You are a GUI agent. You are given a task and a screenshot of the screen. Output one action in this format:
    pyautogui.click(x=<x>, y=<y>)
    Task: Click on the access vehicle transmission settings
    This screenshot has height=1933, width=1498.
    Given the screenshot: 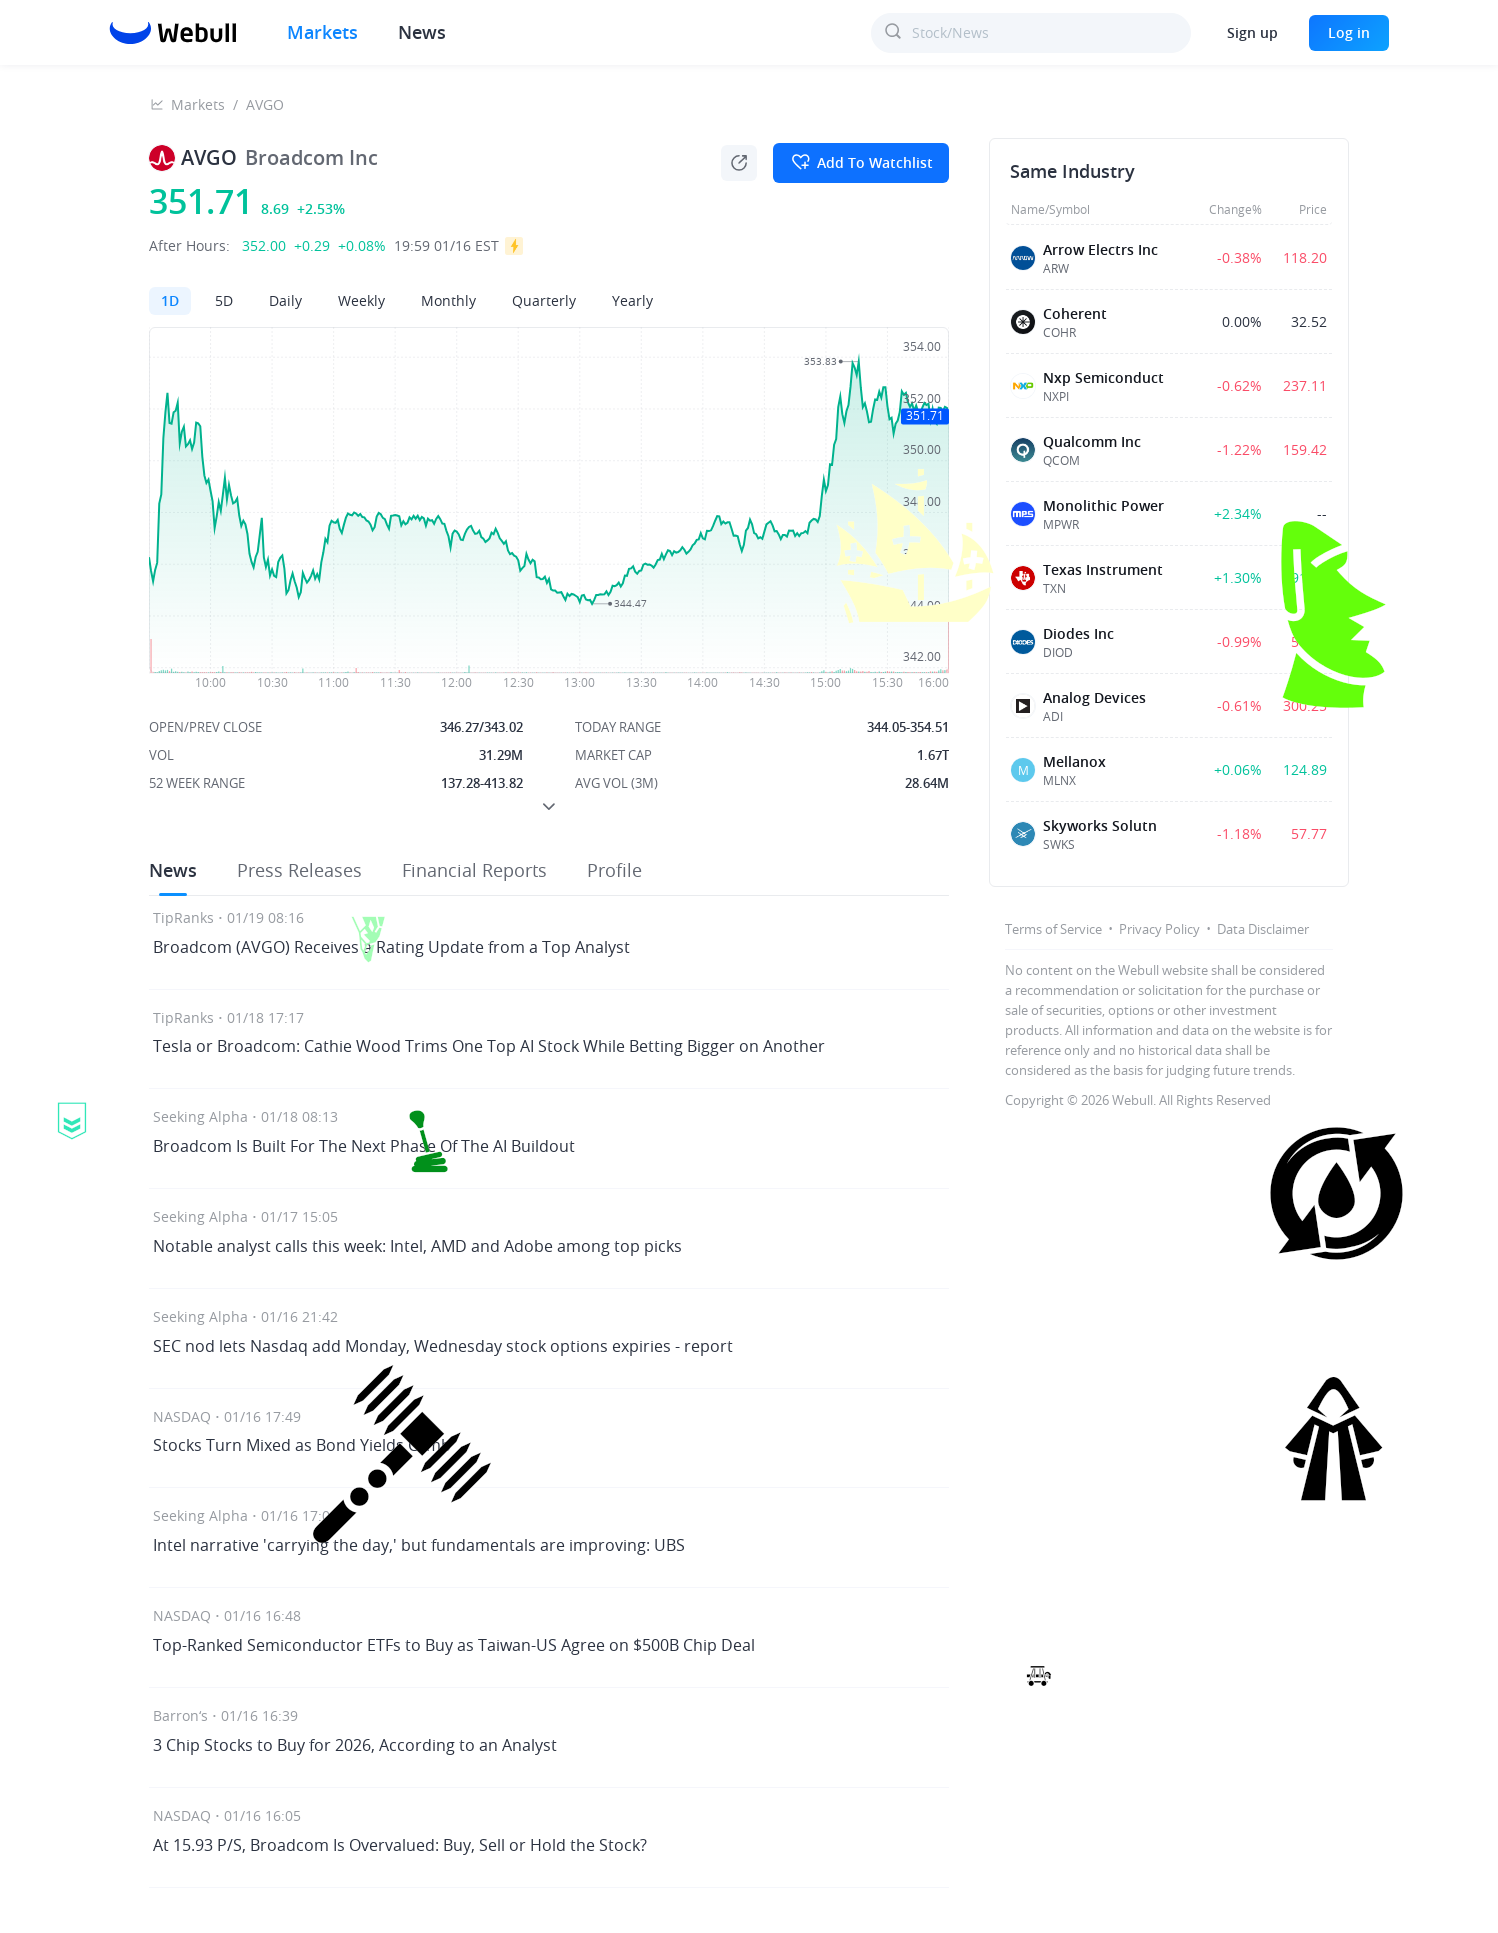 What is the action you would take?
    pyautogui.click(x=428, y=1141)
    